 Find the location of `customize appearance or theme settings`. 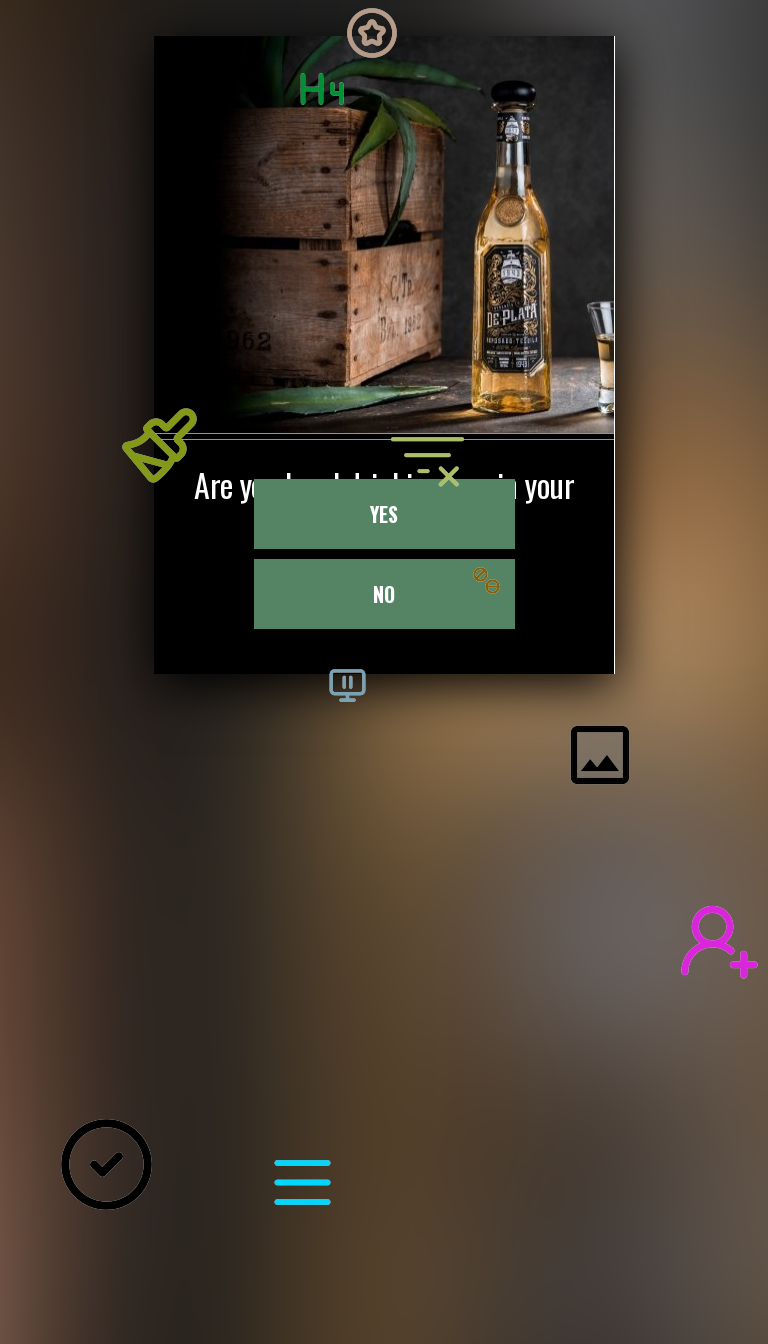

customize appearance or theme settings is located at coordinates (159, 445).